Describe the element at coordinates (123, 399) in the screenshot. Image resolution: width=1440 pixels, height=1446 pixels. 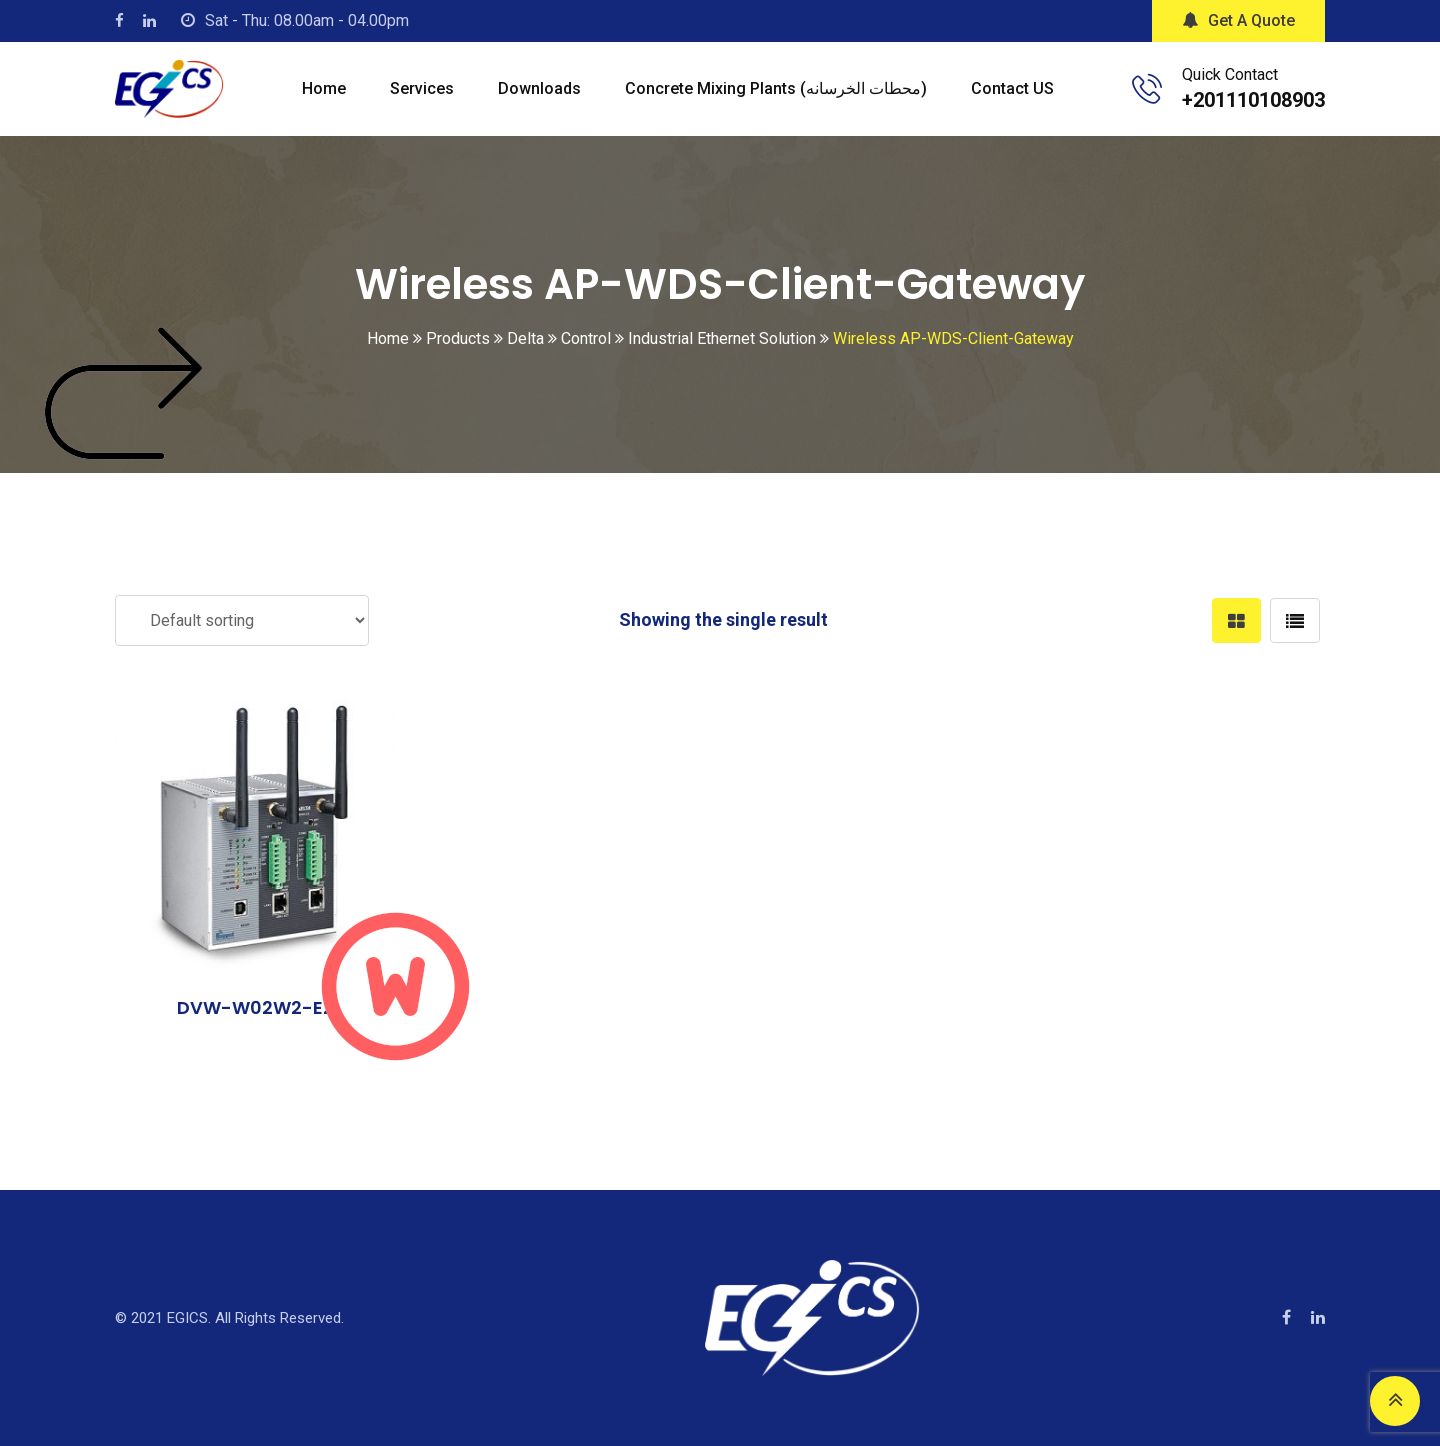
I see `redo or repeat last action` at that location.